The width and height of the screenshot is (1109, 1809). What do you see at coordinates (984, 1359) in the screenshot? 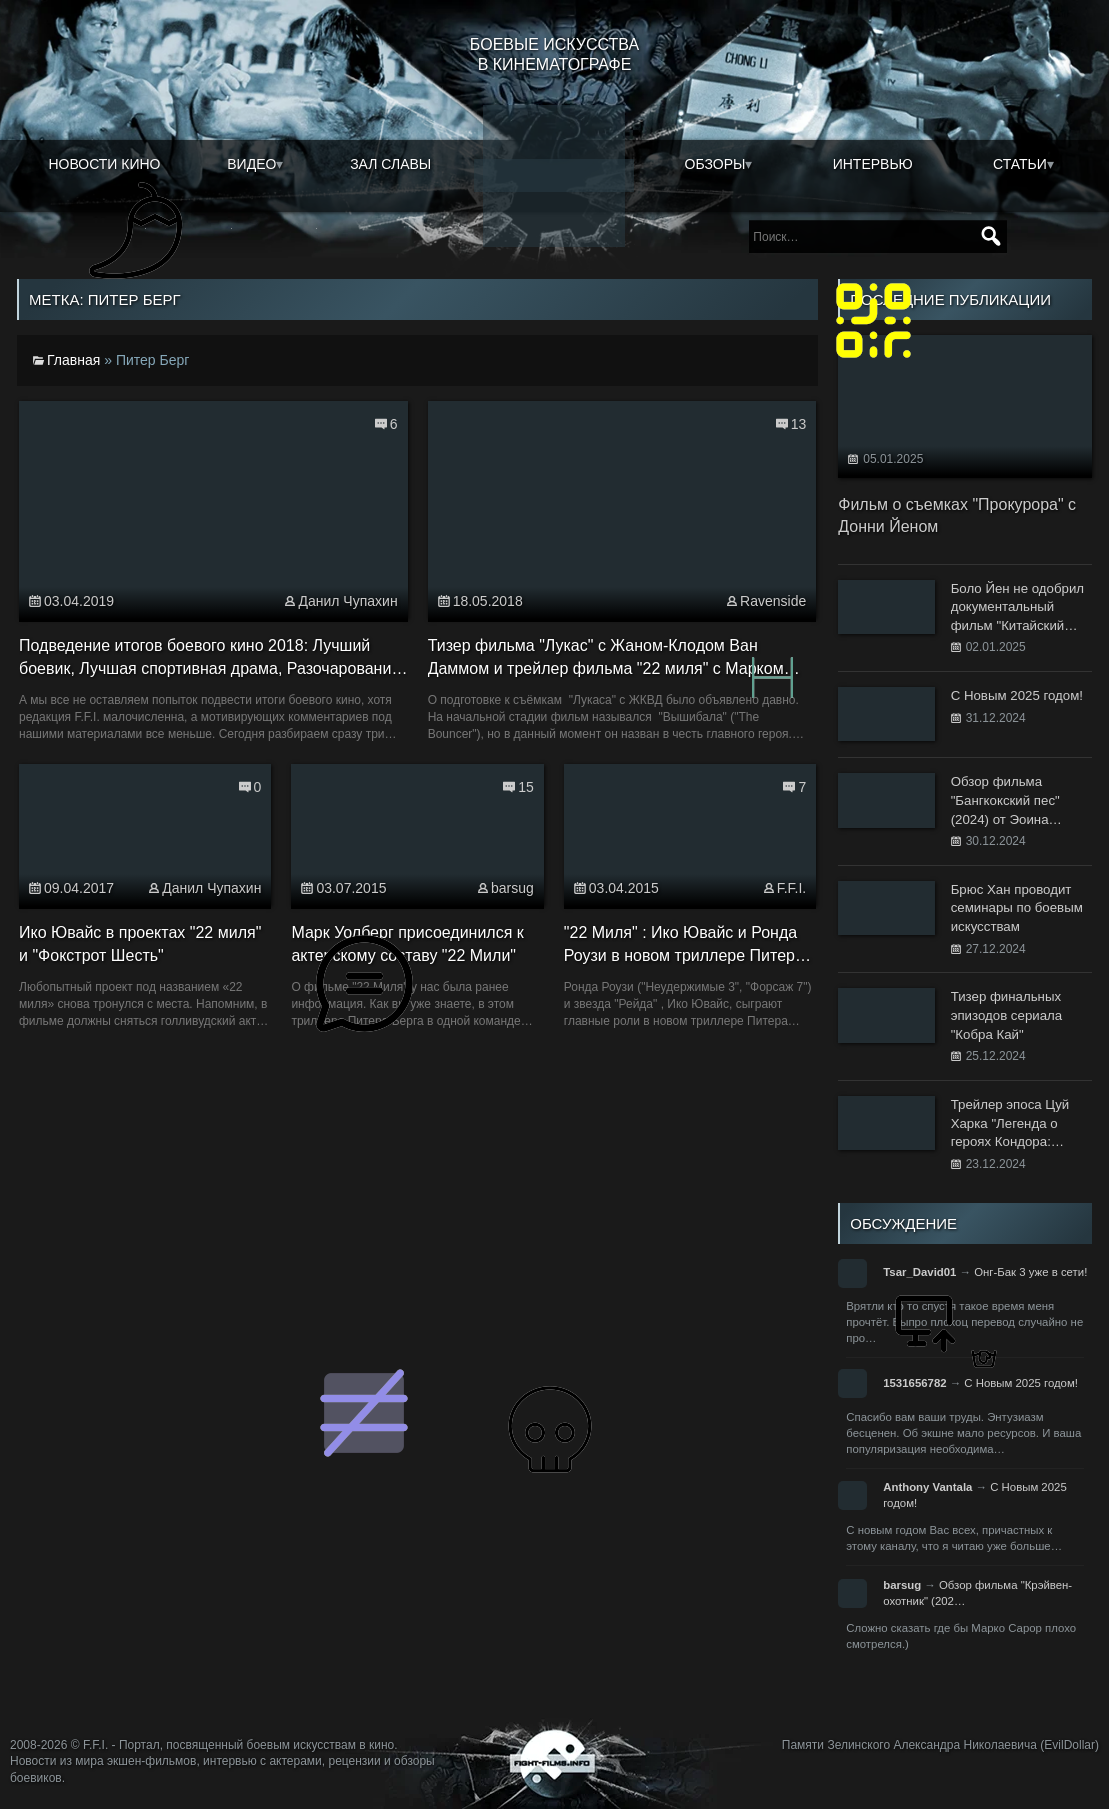
I see `wash hands reminder or hygiene indicator` at bounding box center [984, 1359].